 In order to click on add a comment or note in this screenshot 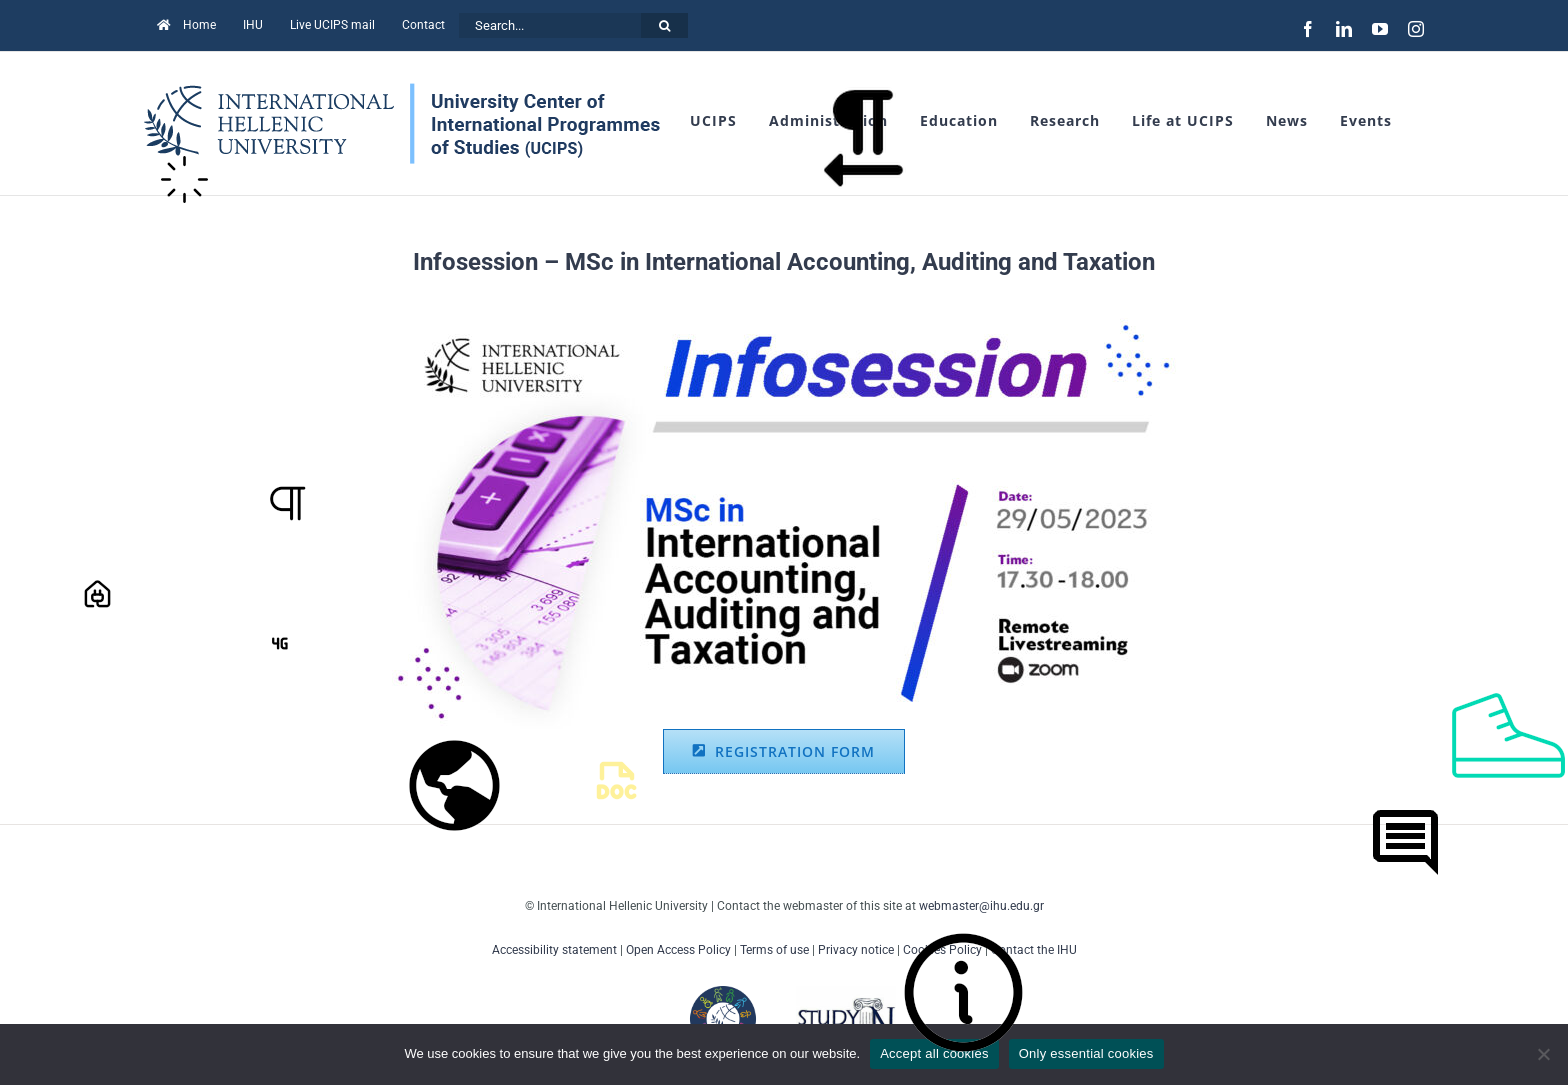, I will do `click(1405, 842)`.